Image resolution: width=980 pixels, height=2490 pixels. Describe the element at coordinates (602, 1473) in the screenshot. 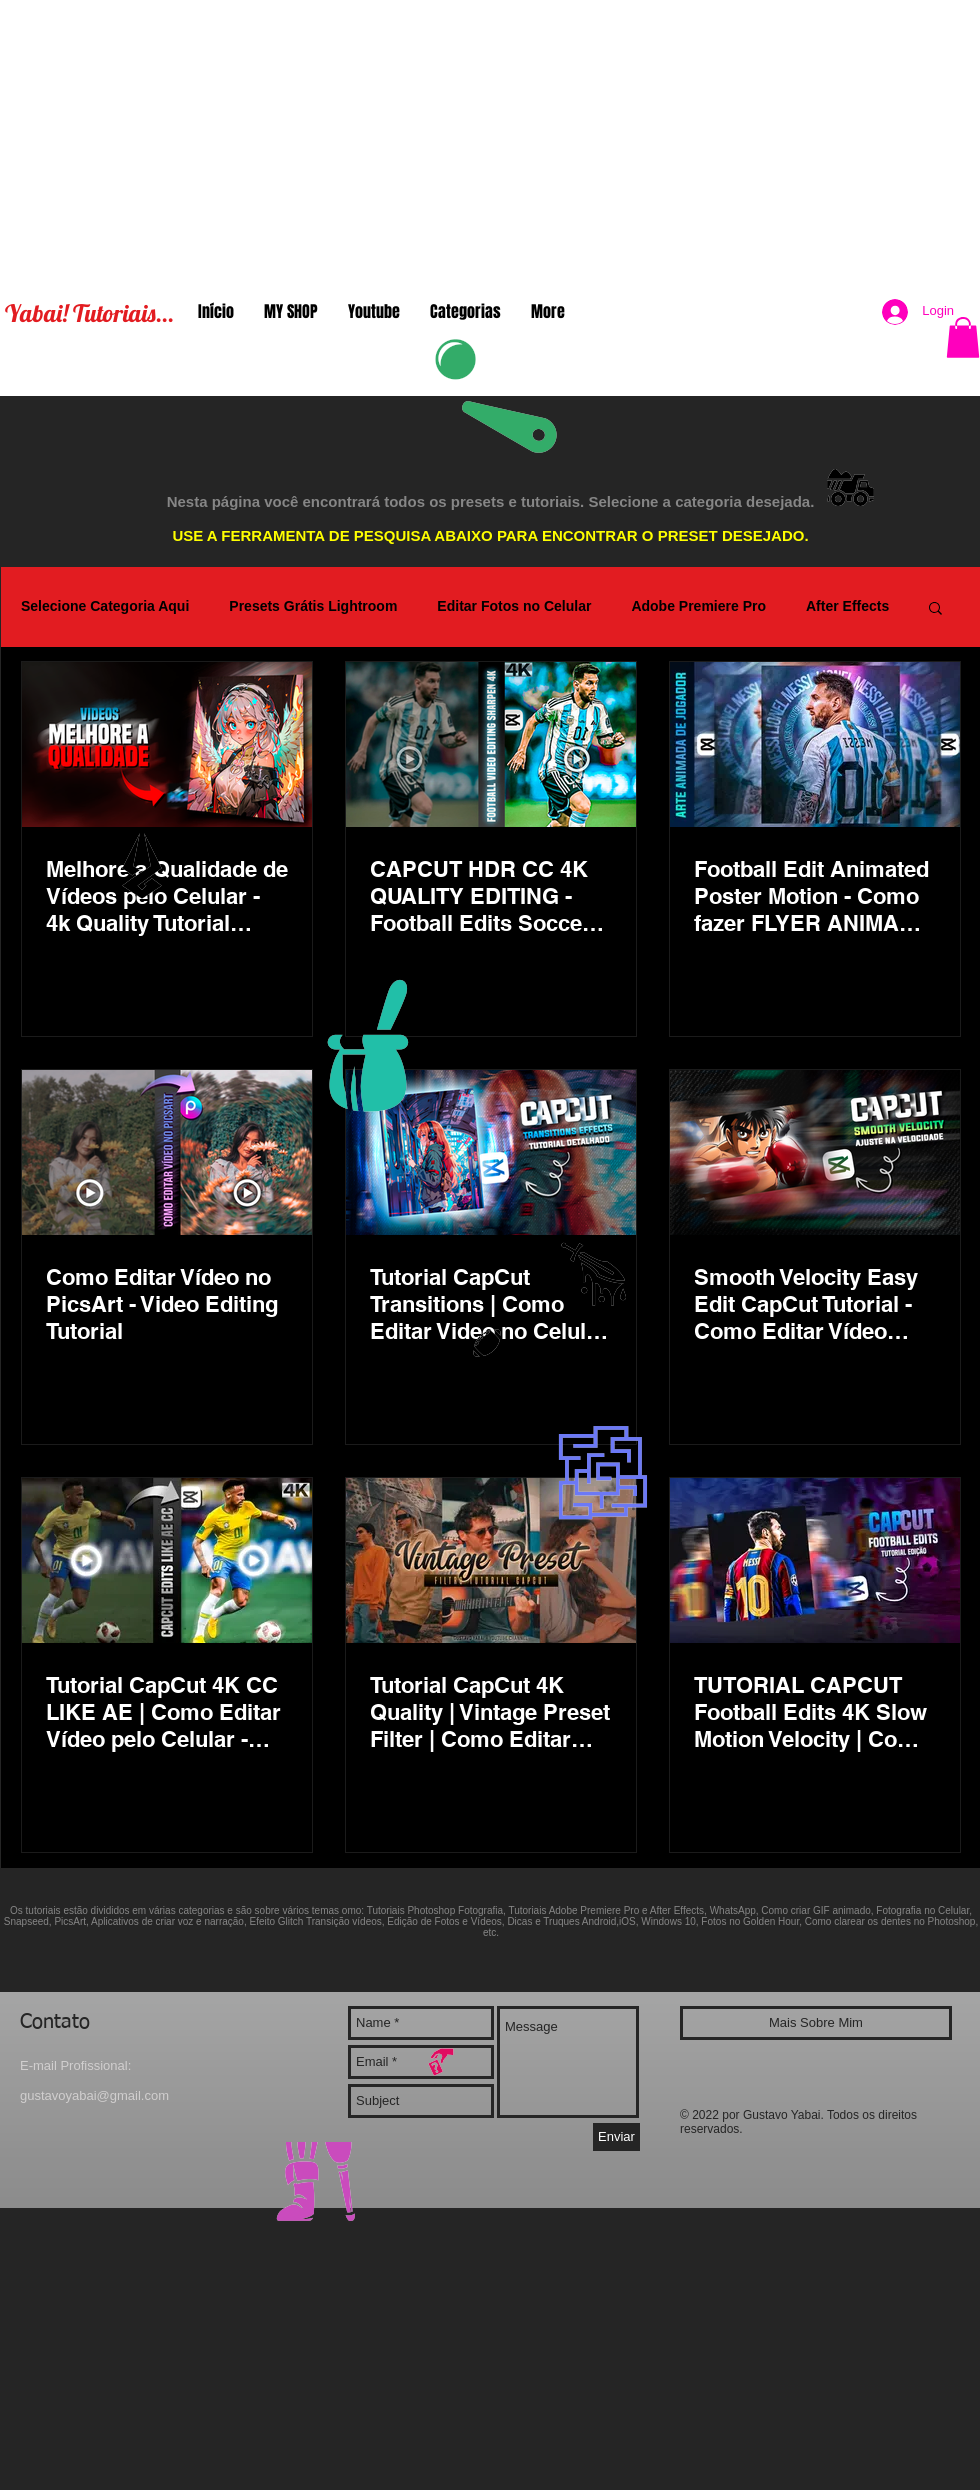

I see `access puzzle or maze game` at that location.